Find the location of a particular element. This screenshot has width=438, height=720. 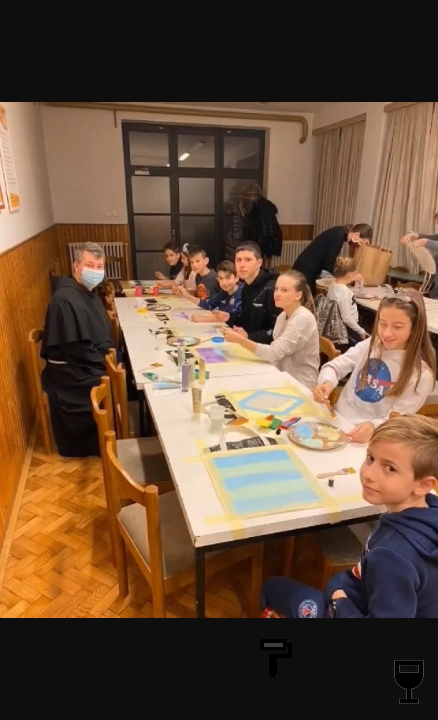

find nearby wine bars or restaurants is located at coordinates (409, 682).